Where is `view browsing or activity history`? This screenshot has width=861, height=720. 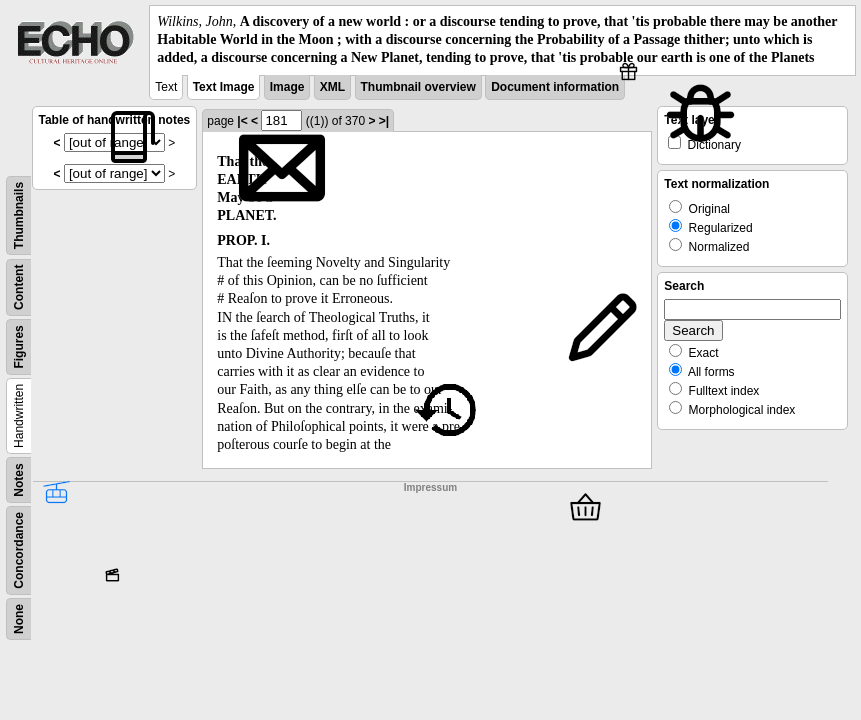
view browsing or activity history is located at coordinates (447, 410).